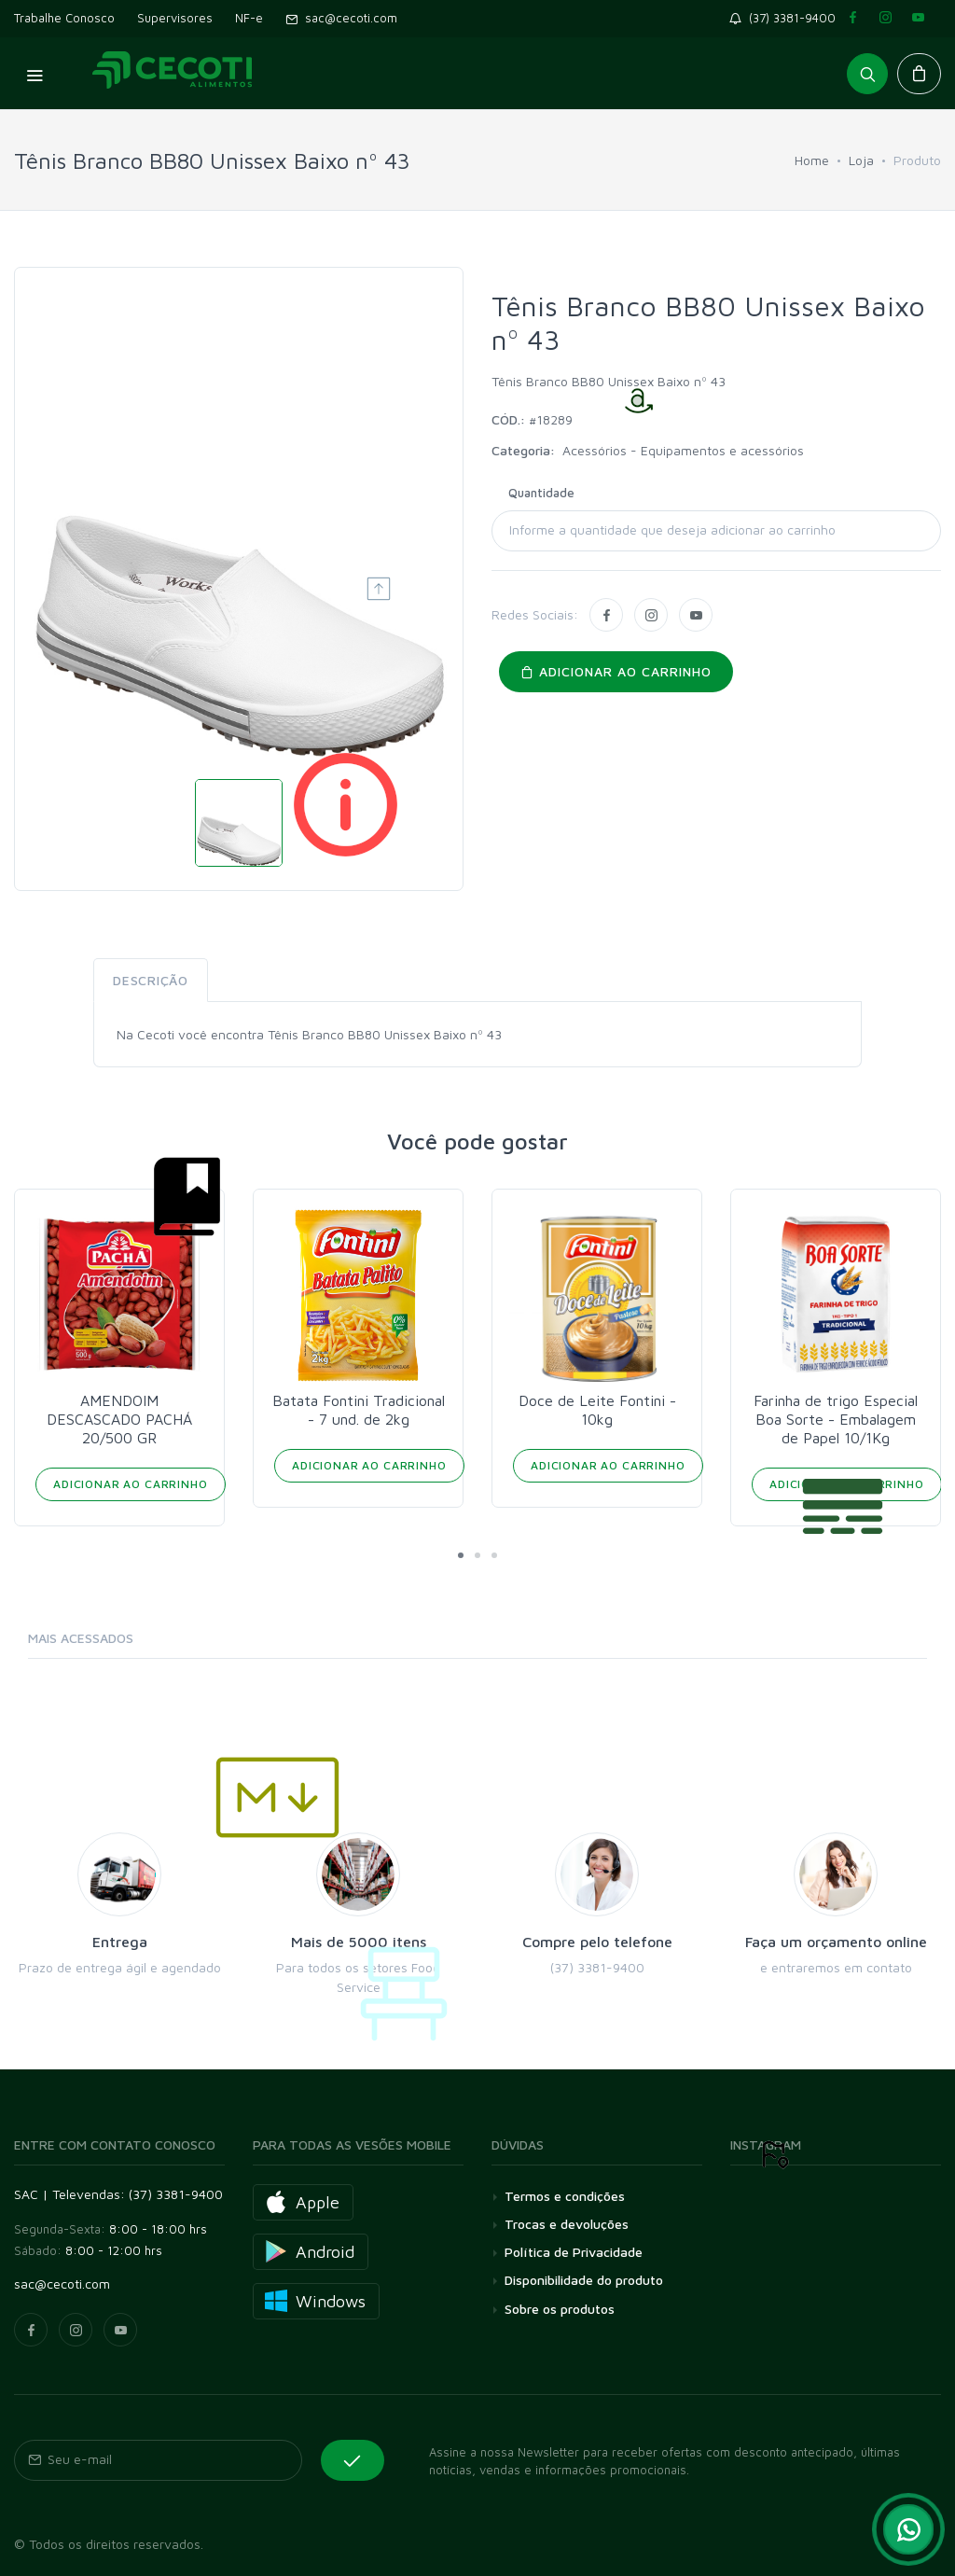 The image size is (955, 2576). I want to click on select seating or furniture options, so click(404, 1994).